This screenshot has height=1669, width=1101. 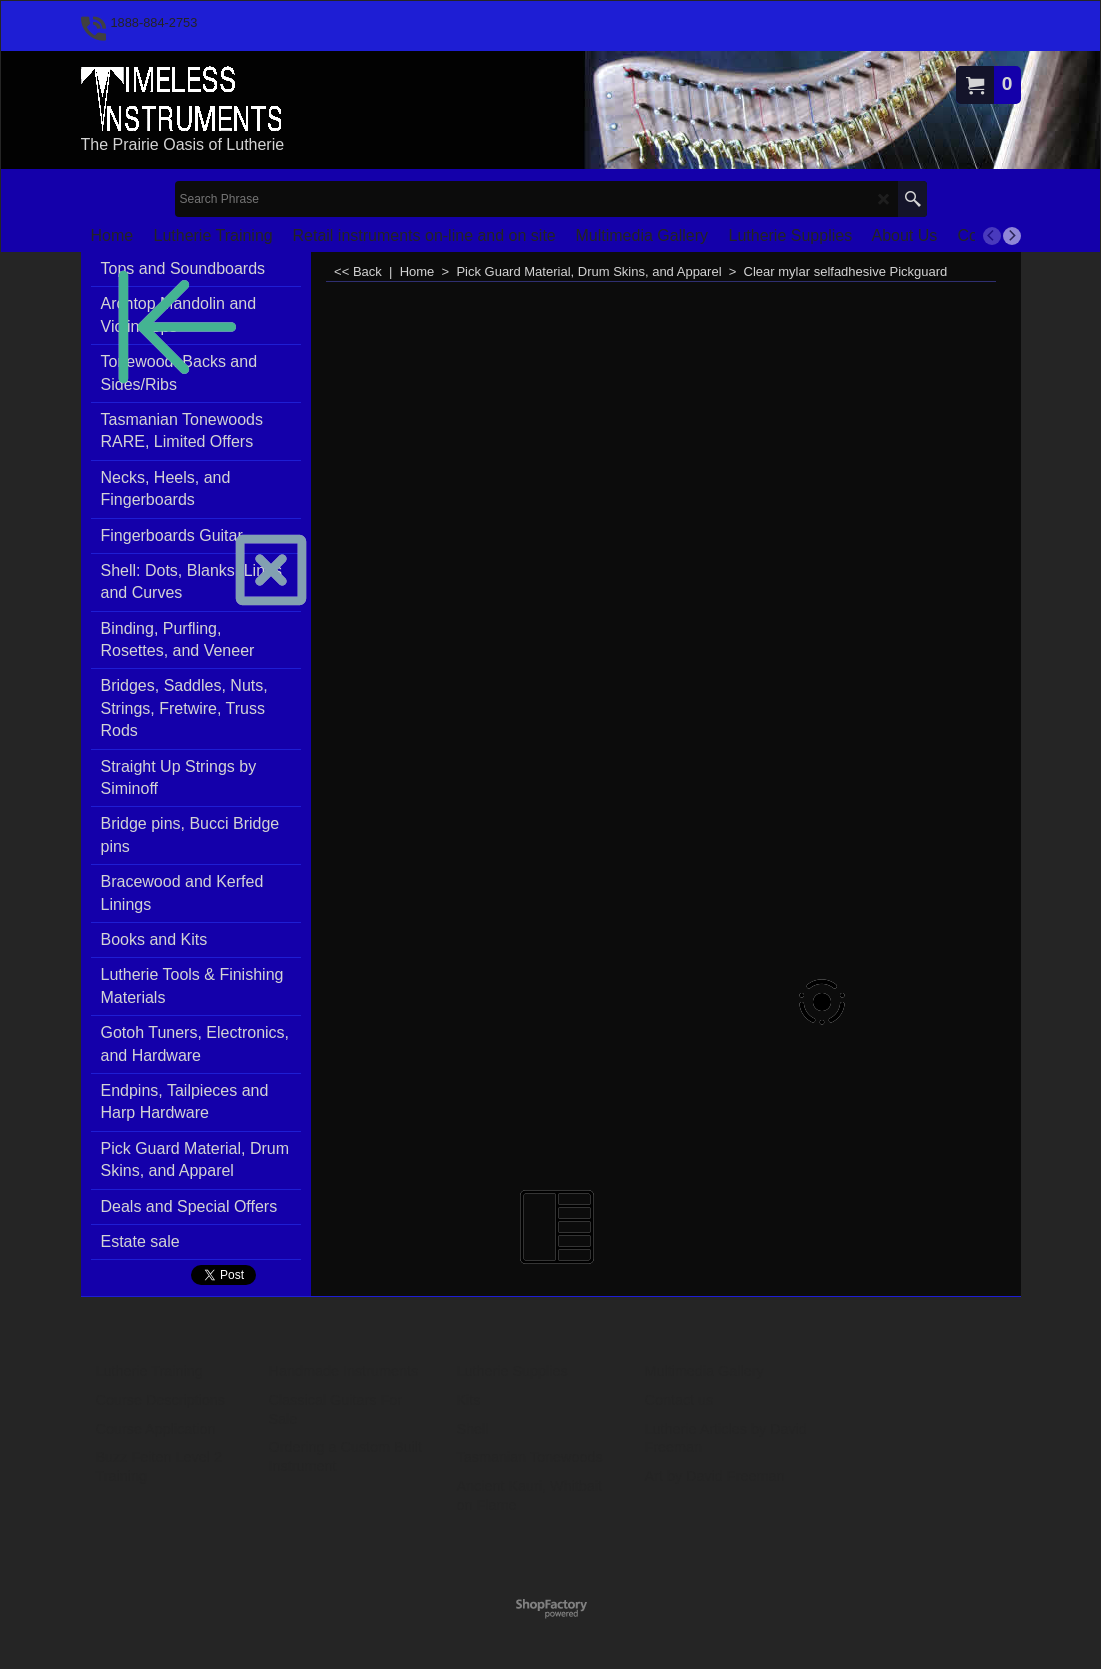 I want to click on access science or chemistry features, so click(x=822, y=1002).